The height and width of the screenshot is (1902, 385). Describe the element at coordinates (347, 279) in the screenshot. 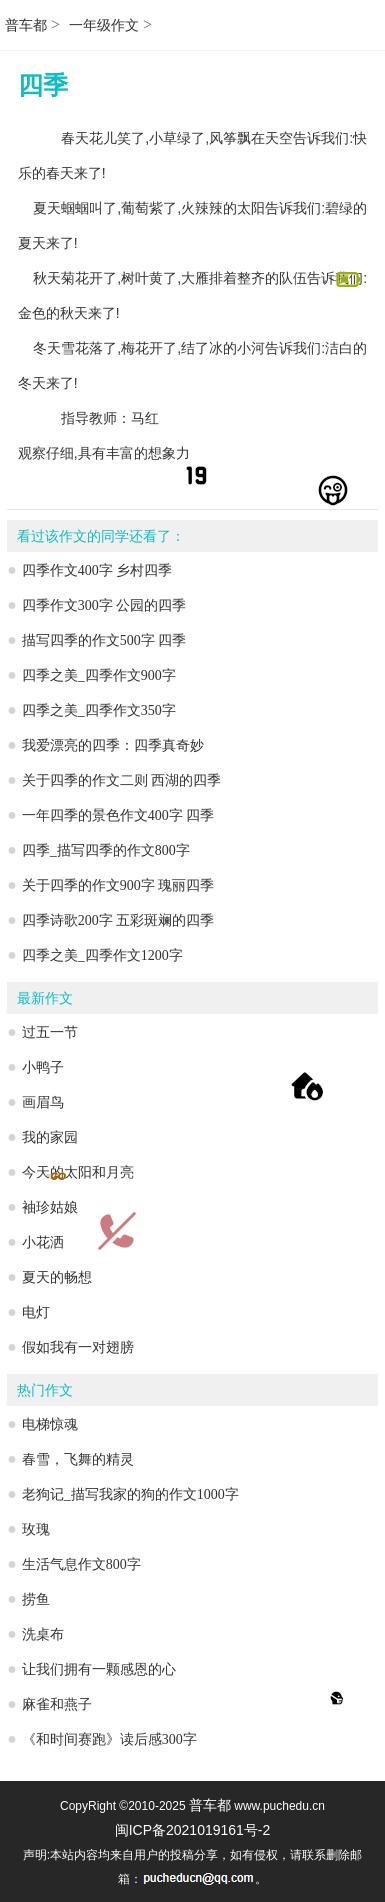

I see `indicates battery at approximately 50% charge` at that location.